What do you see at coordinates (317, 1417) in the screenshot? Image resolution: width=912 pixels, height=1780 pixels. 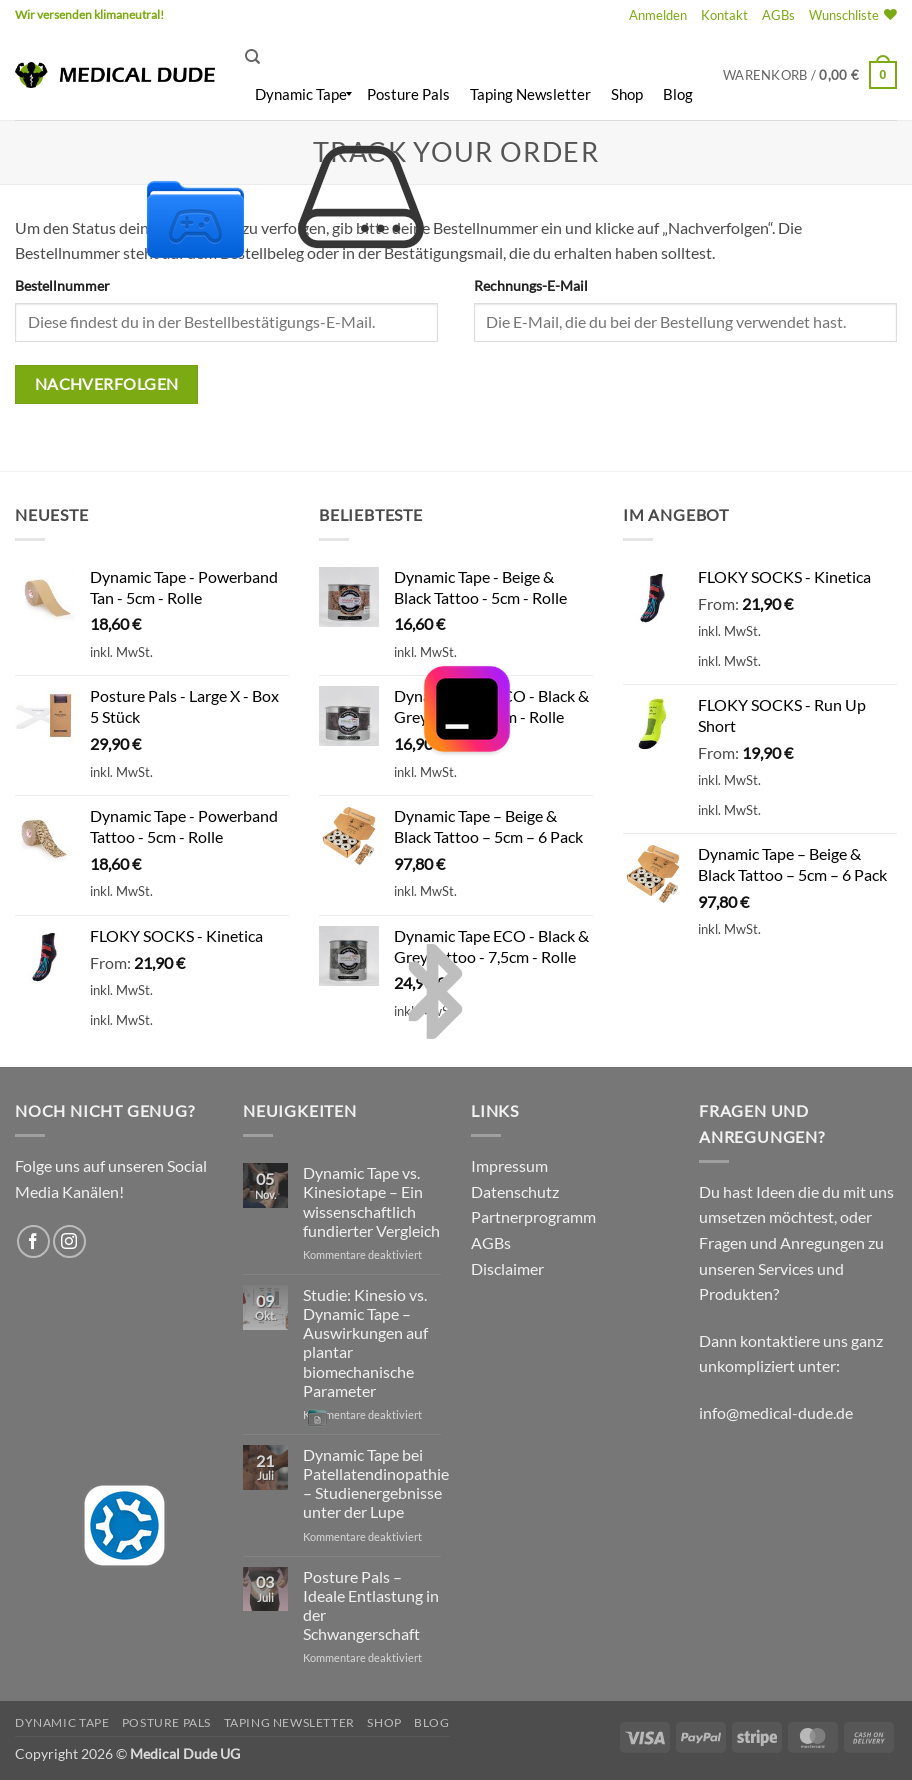 I see `open your documents folder` at bounding box center [317, 1417].